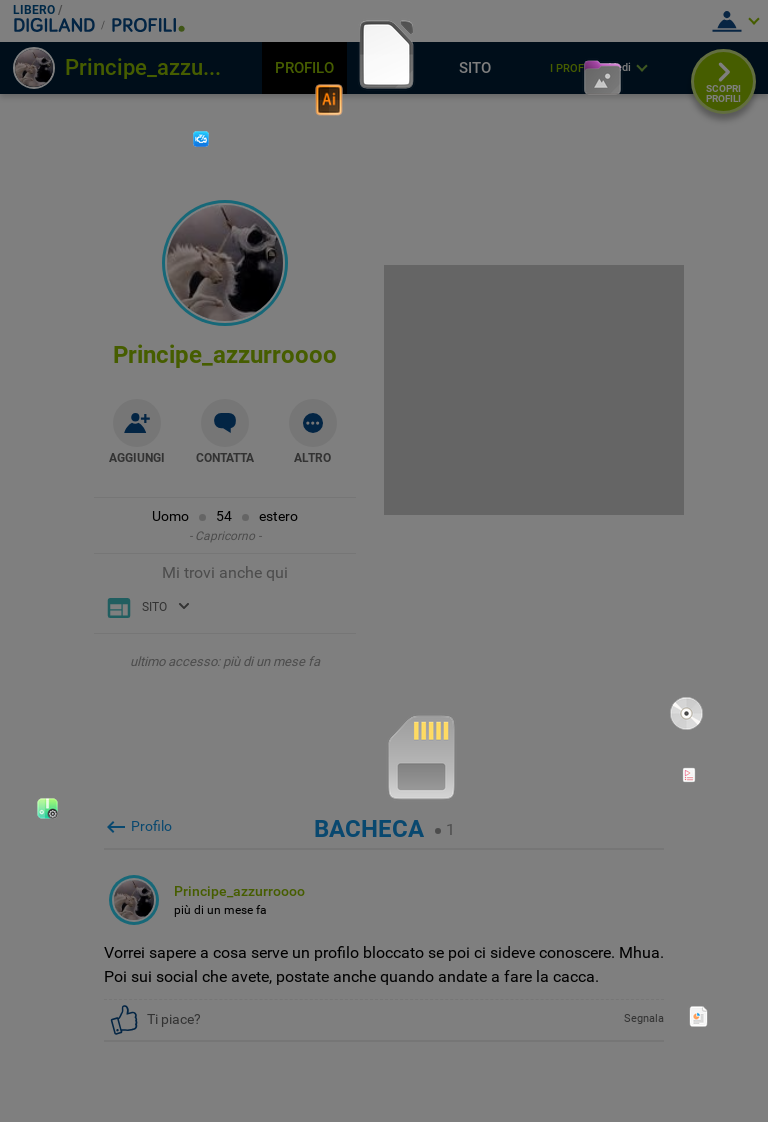 The width and height of the screenshot is (768, 1122). Describe the element at coordinates (47, 808) in the screenshot. I see `open YaST AutoYaST system configuration tool` at that location.